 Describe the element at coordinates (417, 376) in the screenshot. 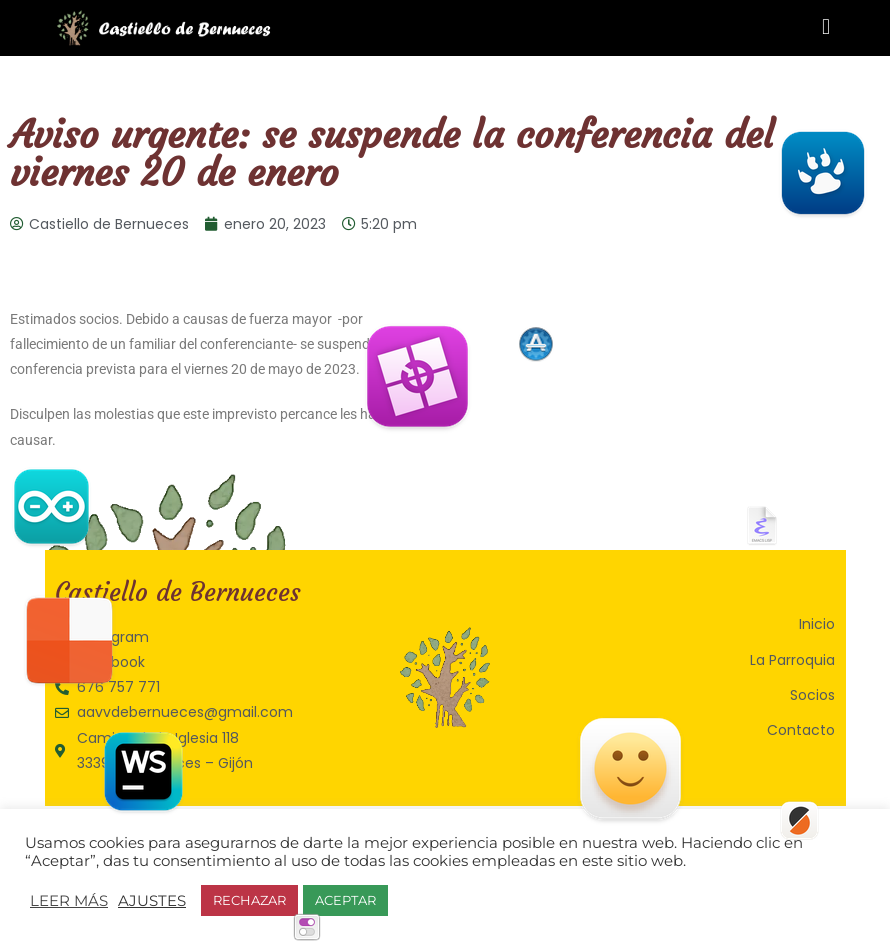

I see `open wallstreet control app` at that location.